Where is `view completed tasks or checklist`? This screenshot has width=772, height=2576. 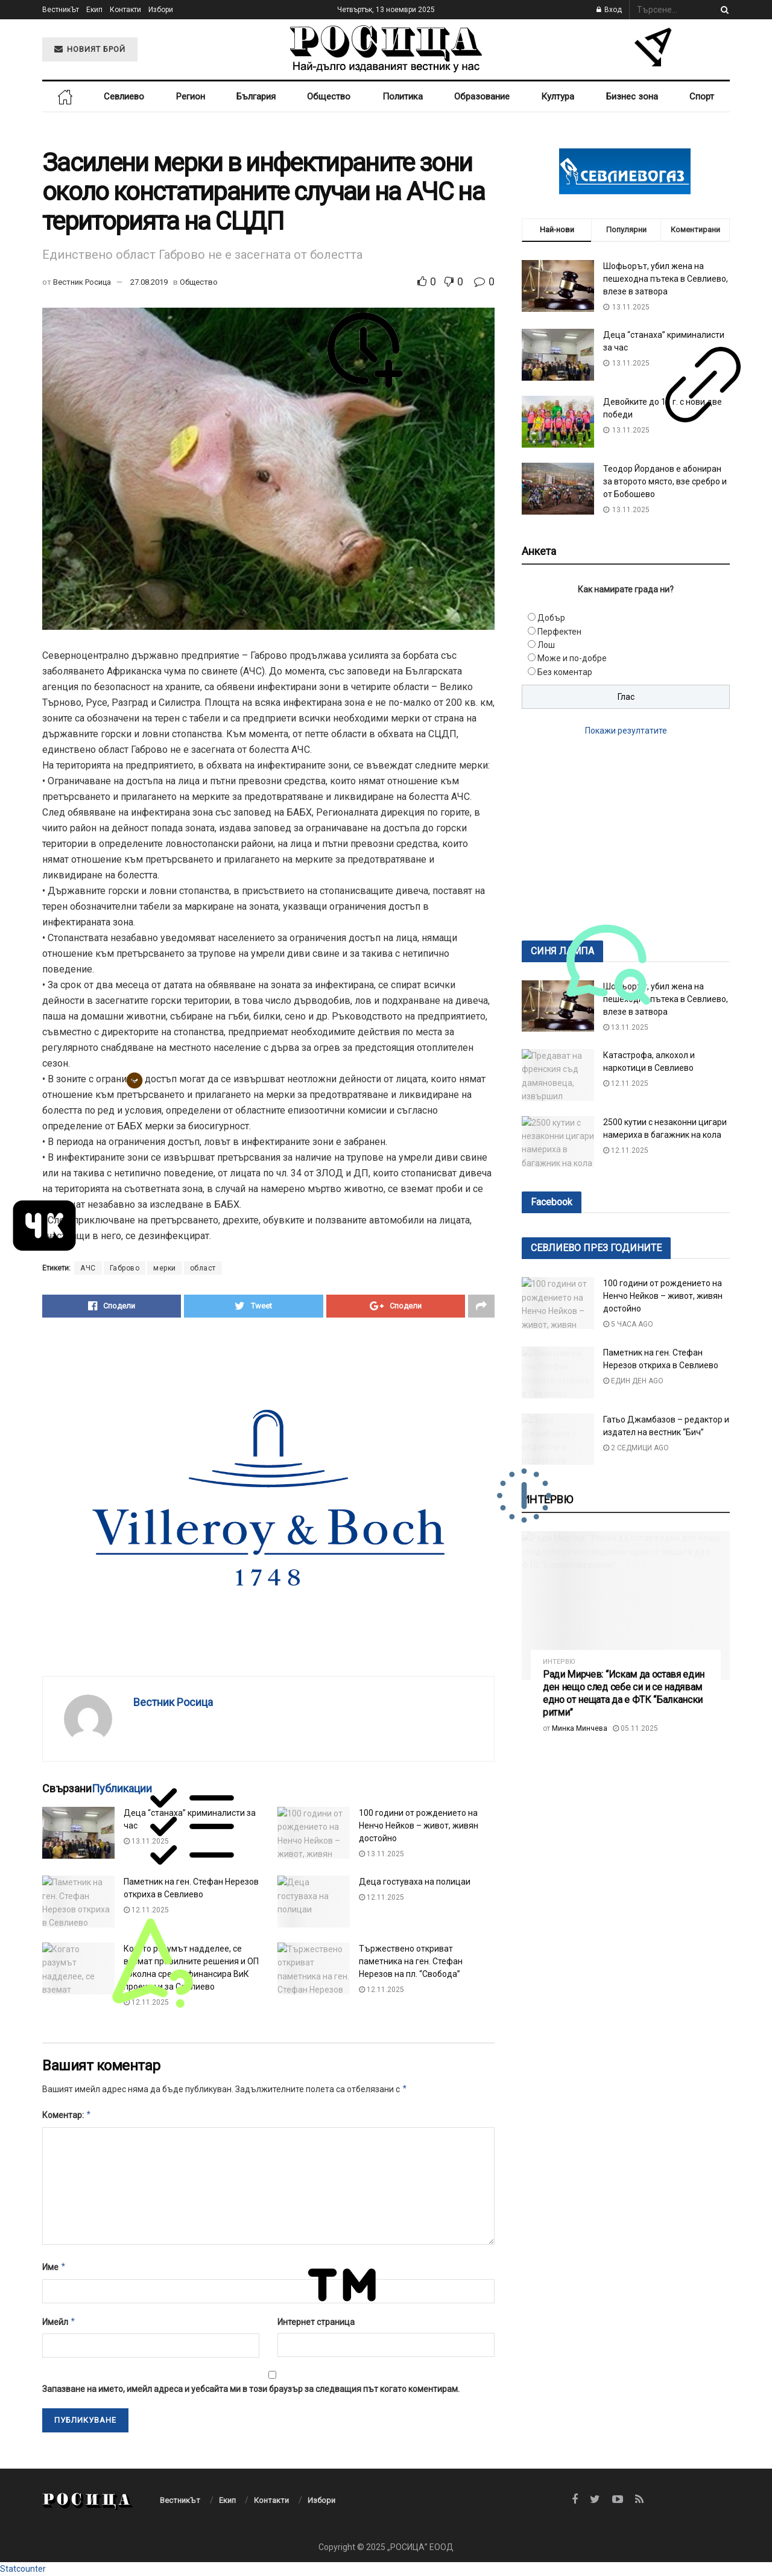 view completed tasks or checklist is located at coordinates (192, 1826).